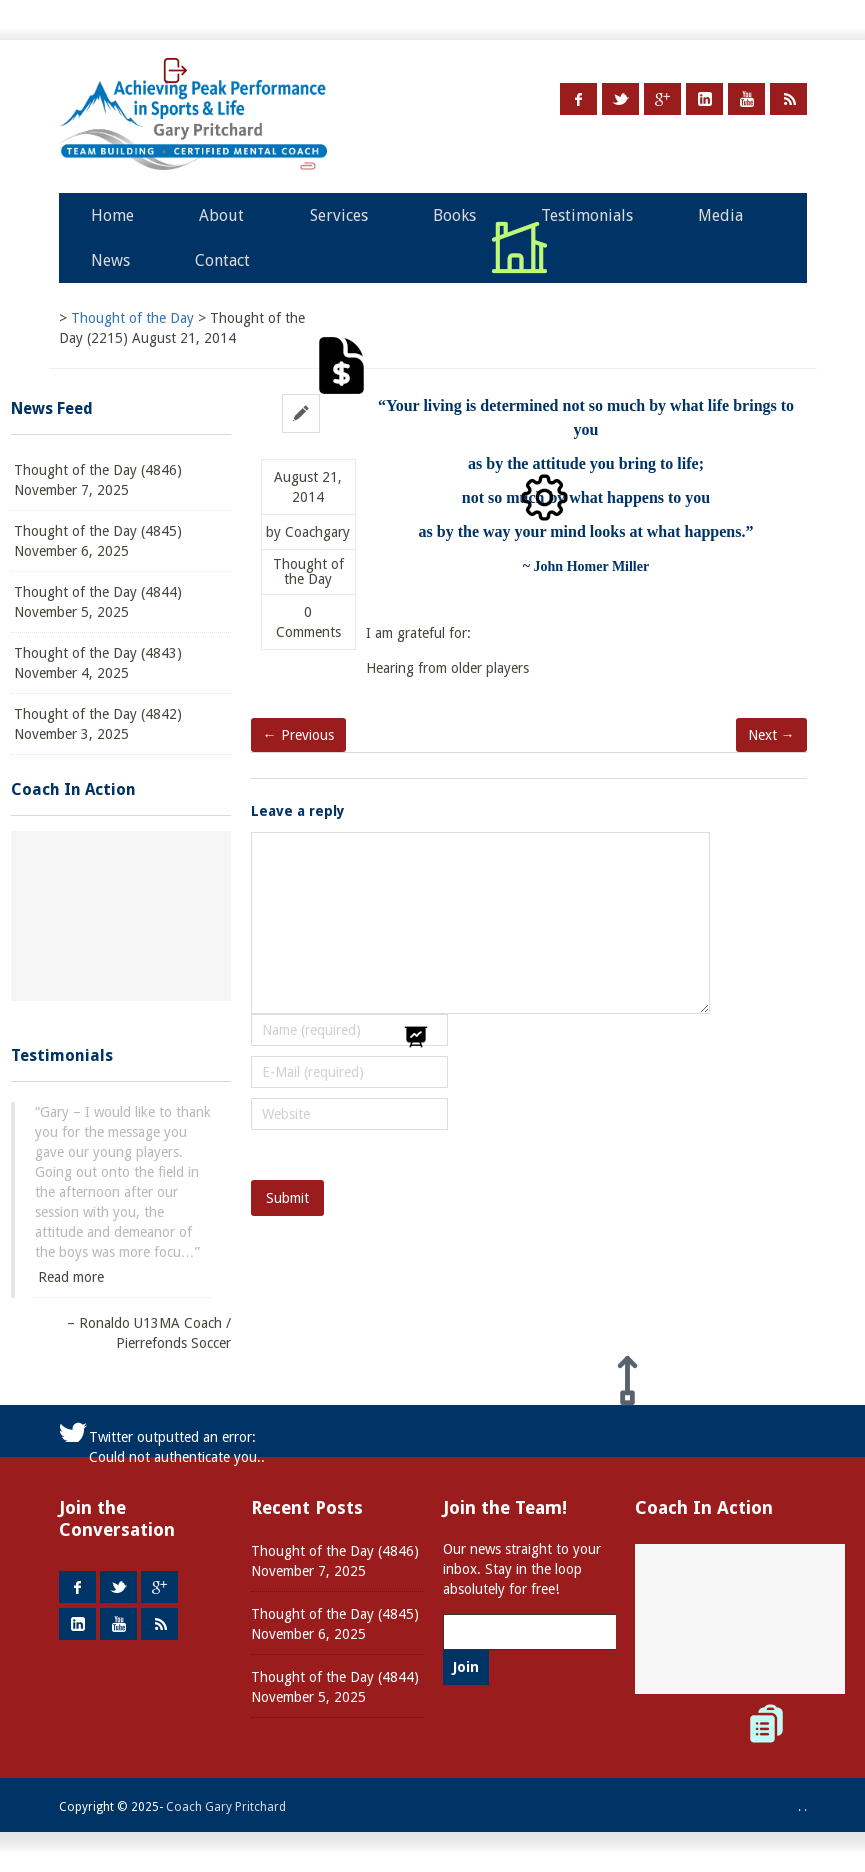 This screenshot has height=1872, width=865. Describe the element at coordinates (173, 70) in the screenshot. I see `sign out or log out of account` at that location.